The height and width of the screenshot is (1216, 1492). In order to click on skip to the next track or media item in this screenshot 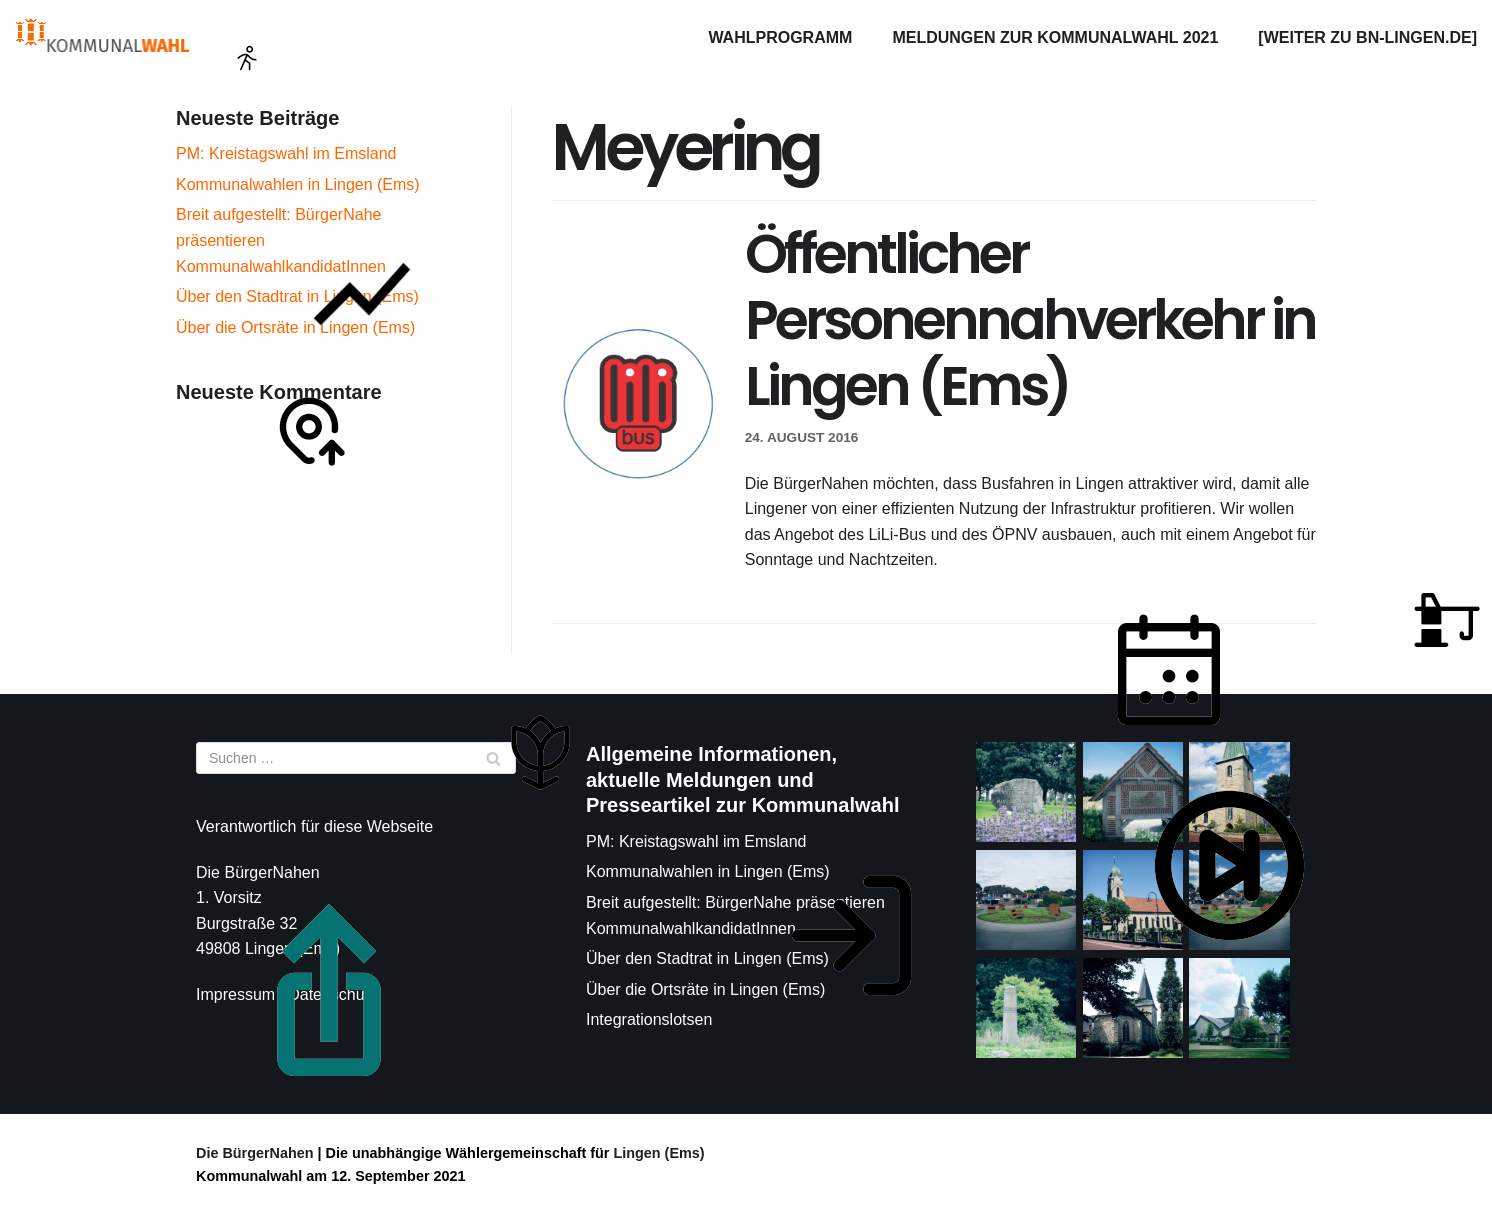, I will do `click(1229, 865)`.